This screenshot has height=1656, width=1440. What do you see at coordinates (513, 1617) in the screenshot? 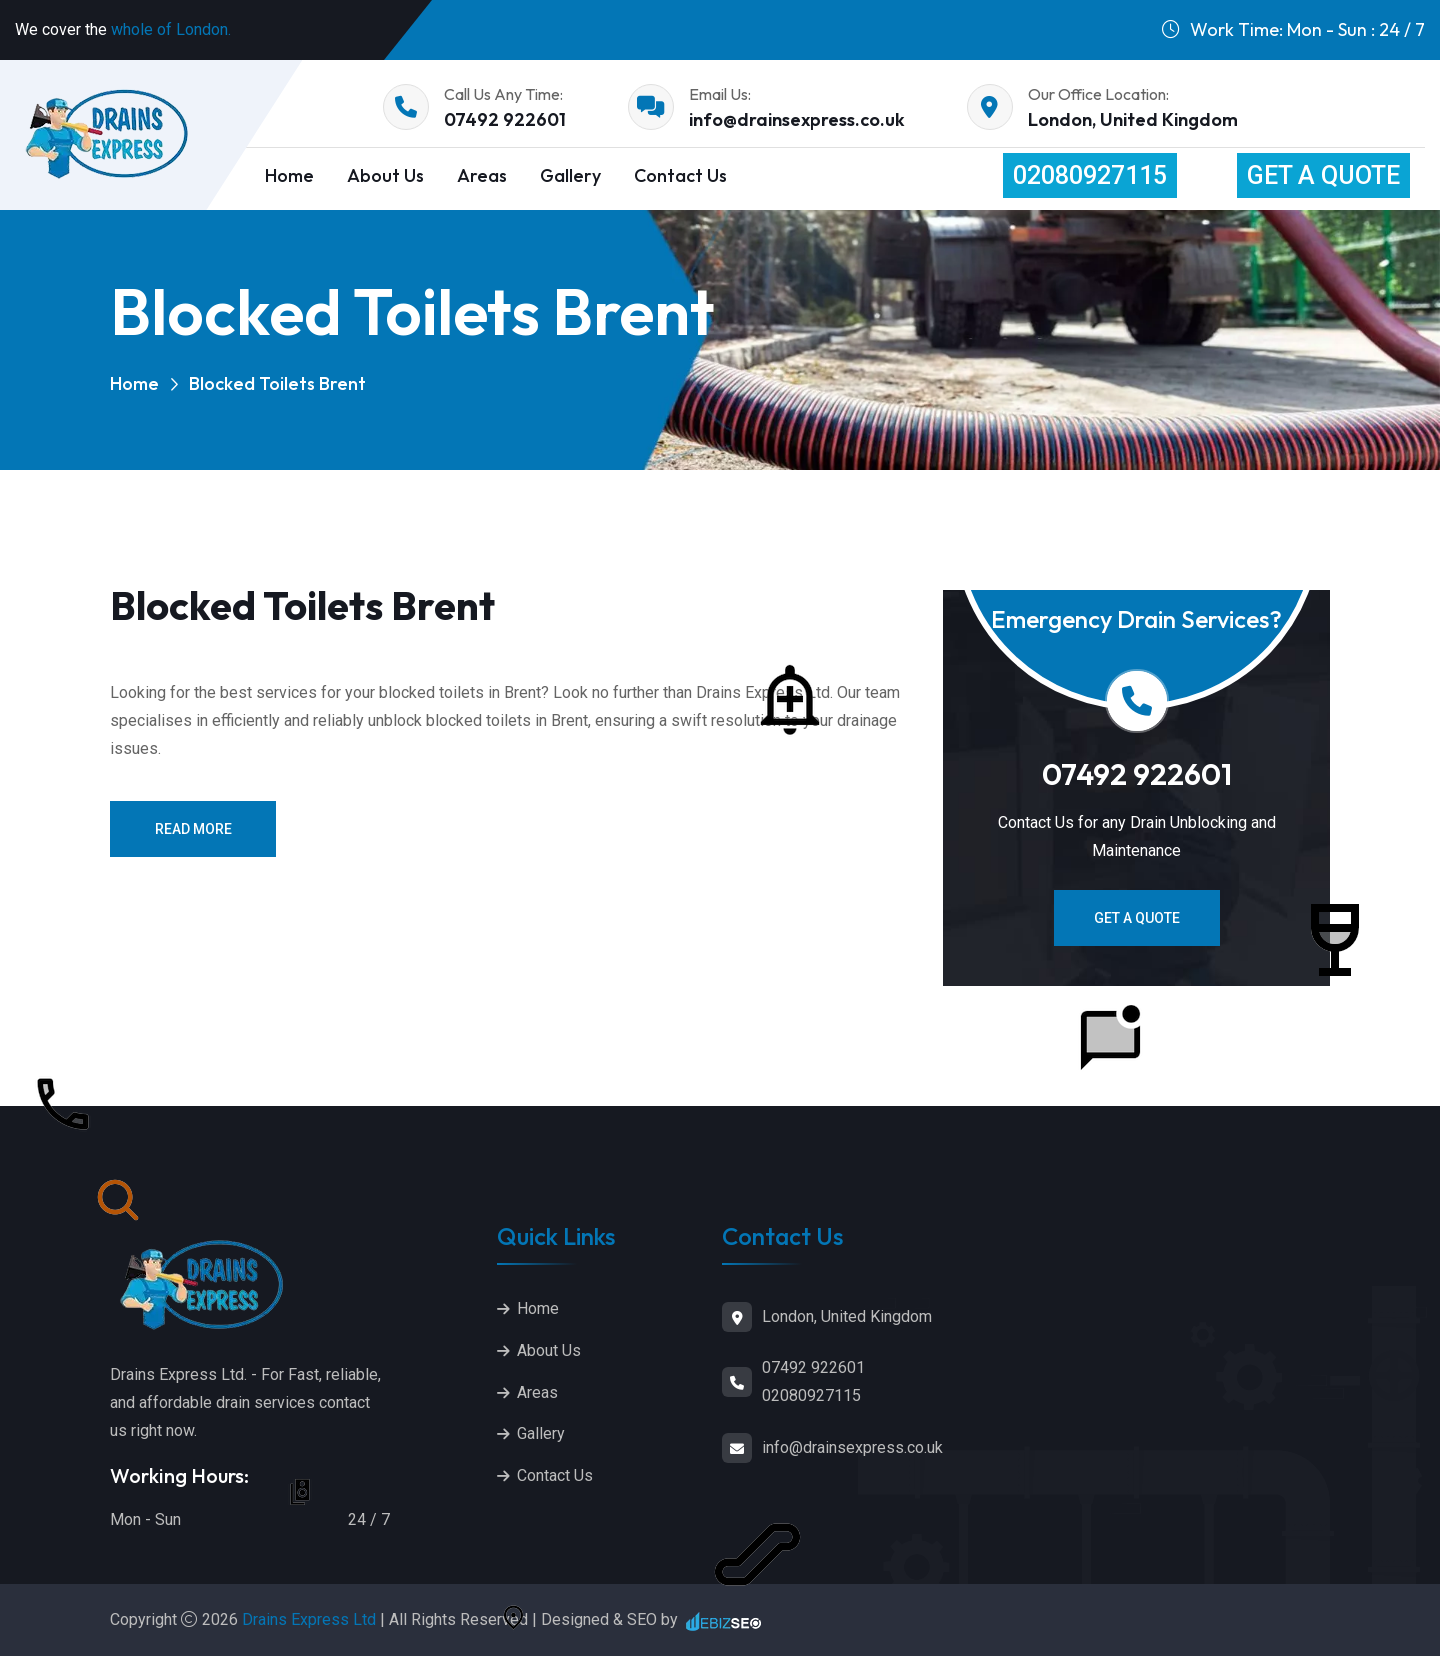
I see `view or select a location on the map` at bounding box center [513, 1617].